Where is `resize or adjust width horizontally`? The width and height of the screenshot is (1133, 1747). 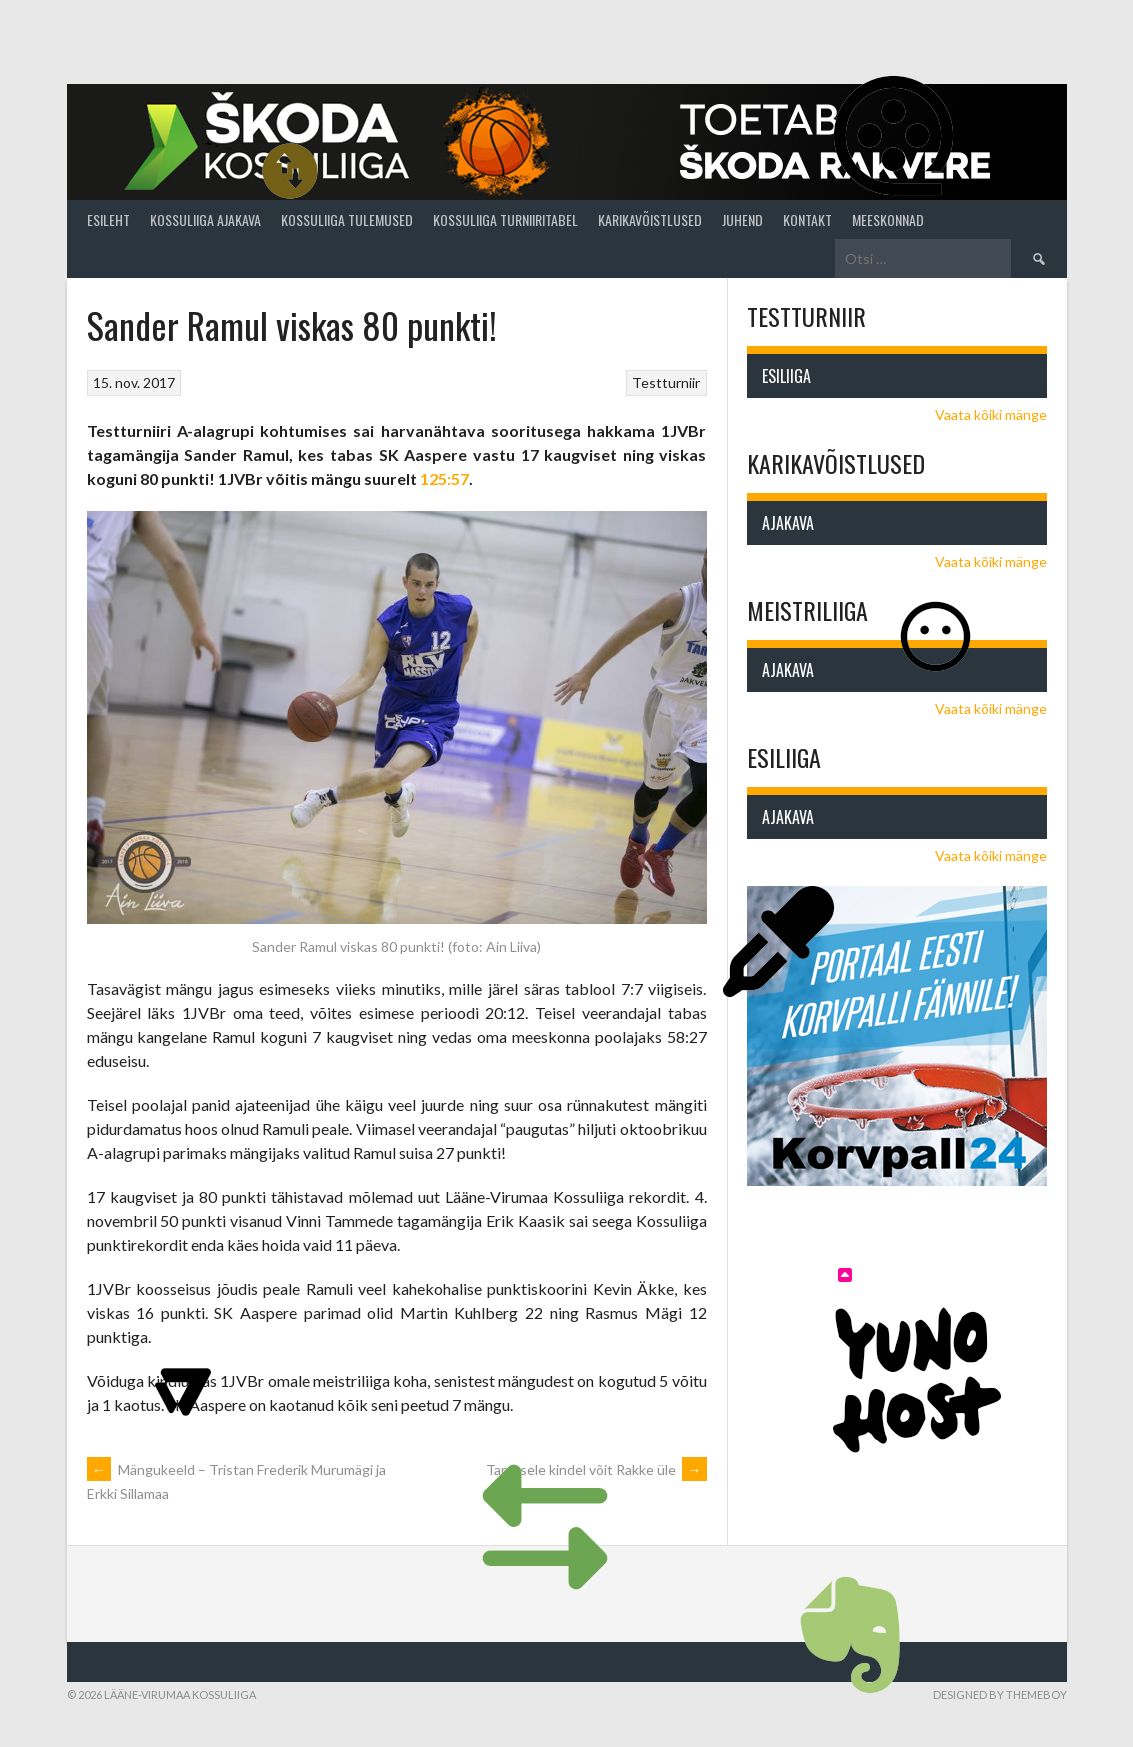
resize or adjust width horizontally is located at coordinates (545, 1527).